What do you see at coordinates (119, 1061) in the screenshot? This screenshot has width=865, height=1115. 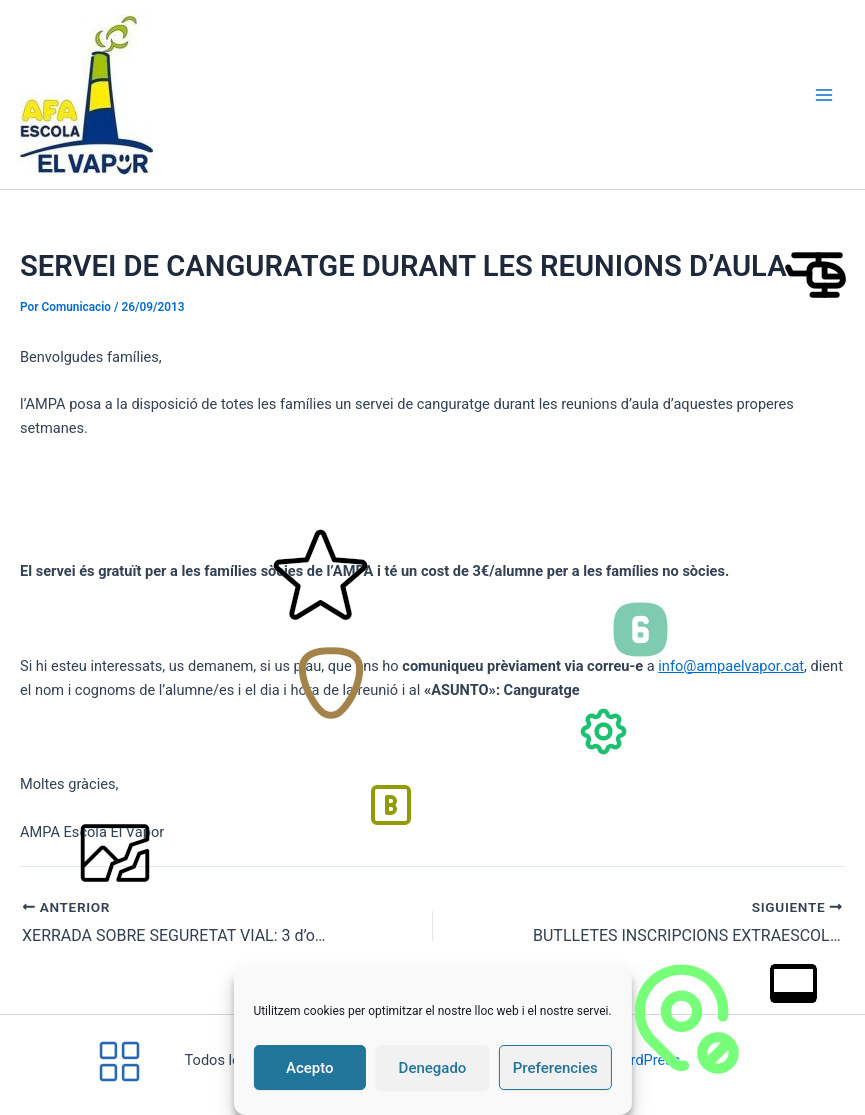 I see `view items in grid layout` at bounding box center [119, 1061].